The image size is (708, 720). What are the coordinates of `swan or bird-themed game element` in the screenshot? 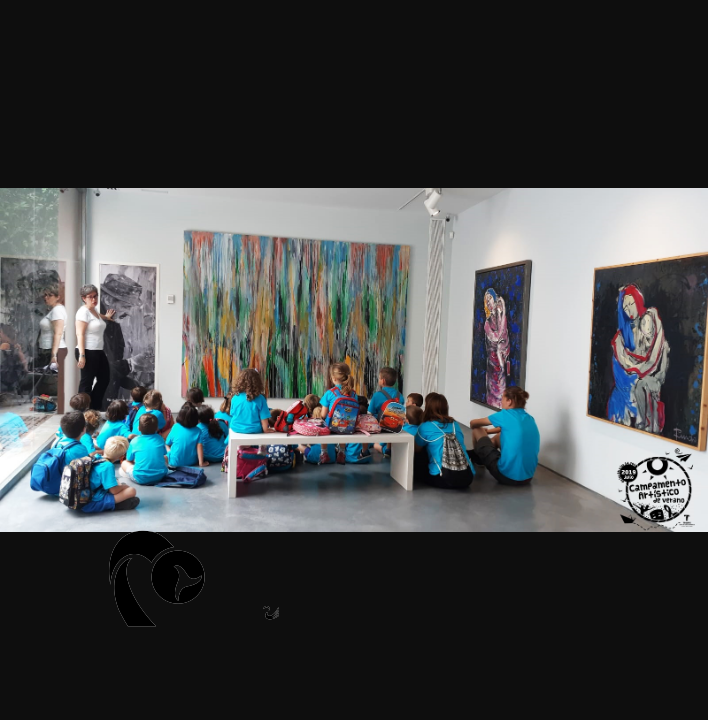 It's located at (271, 612).